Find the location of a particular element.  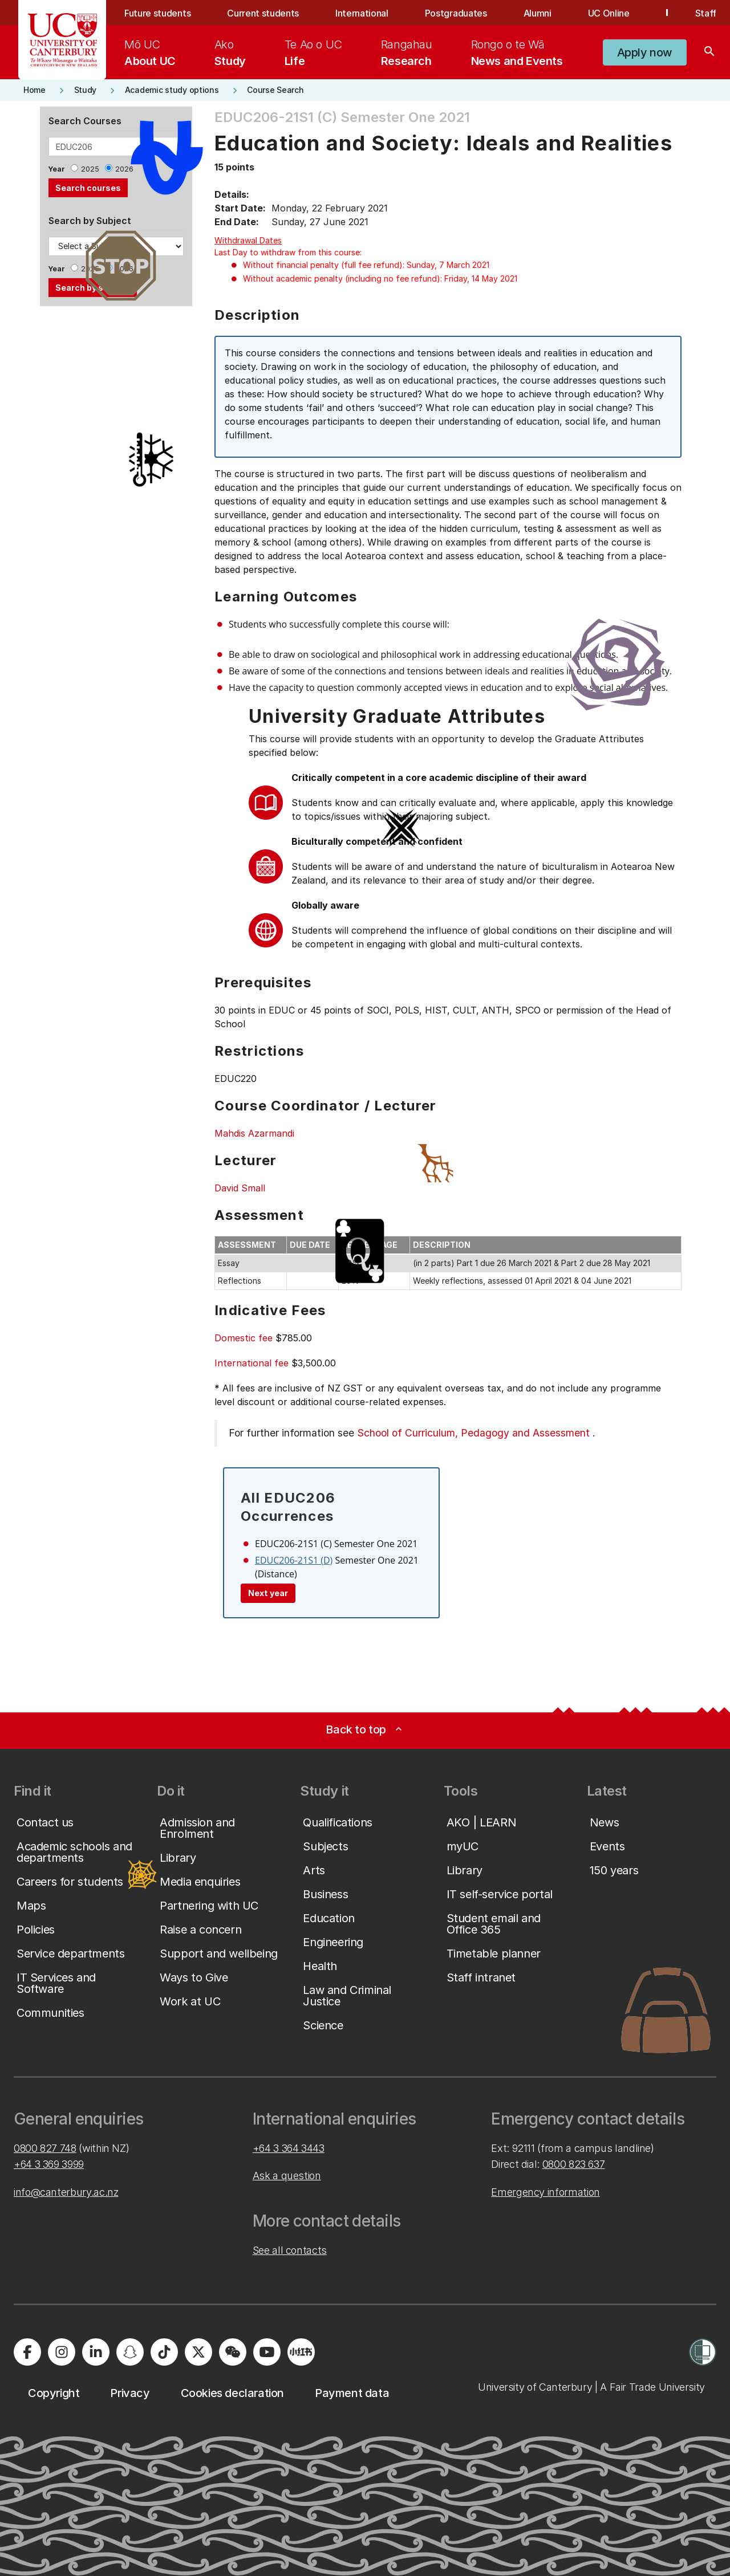

represents the ophiuchus zodiac sign is located at coordinates (167, 157).